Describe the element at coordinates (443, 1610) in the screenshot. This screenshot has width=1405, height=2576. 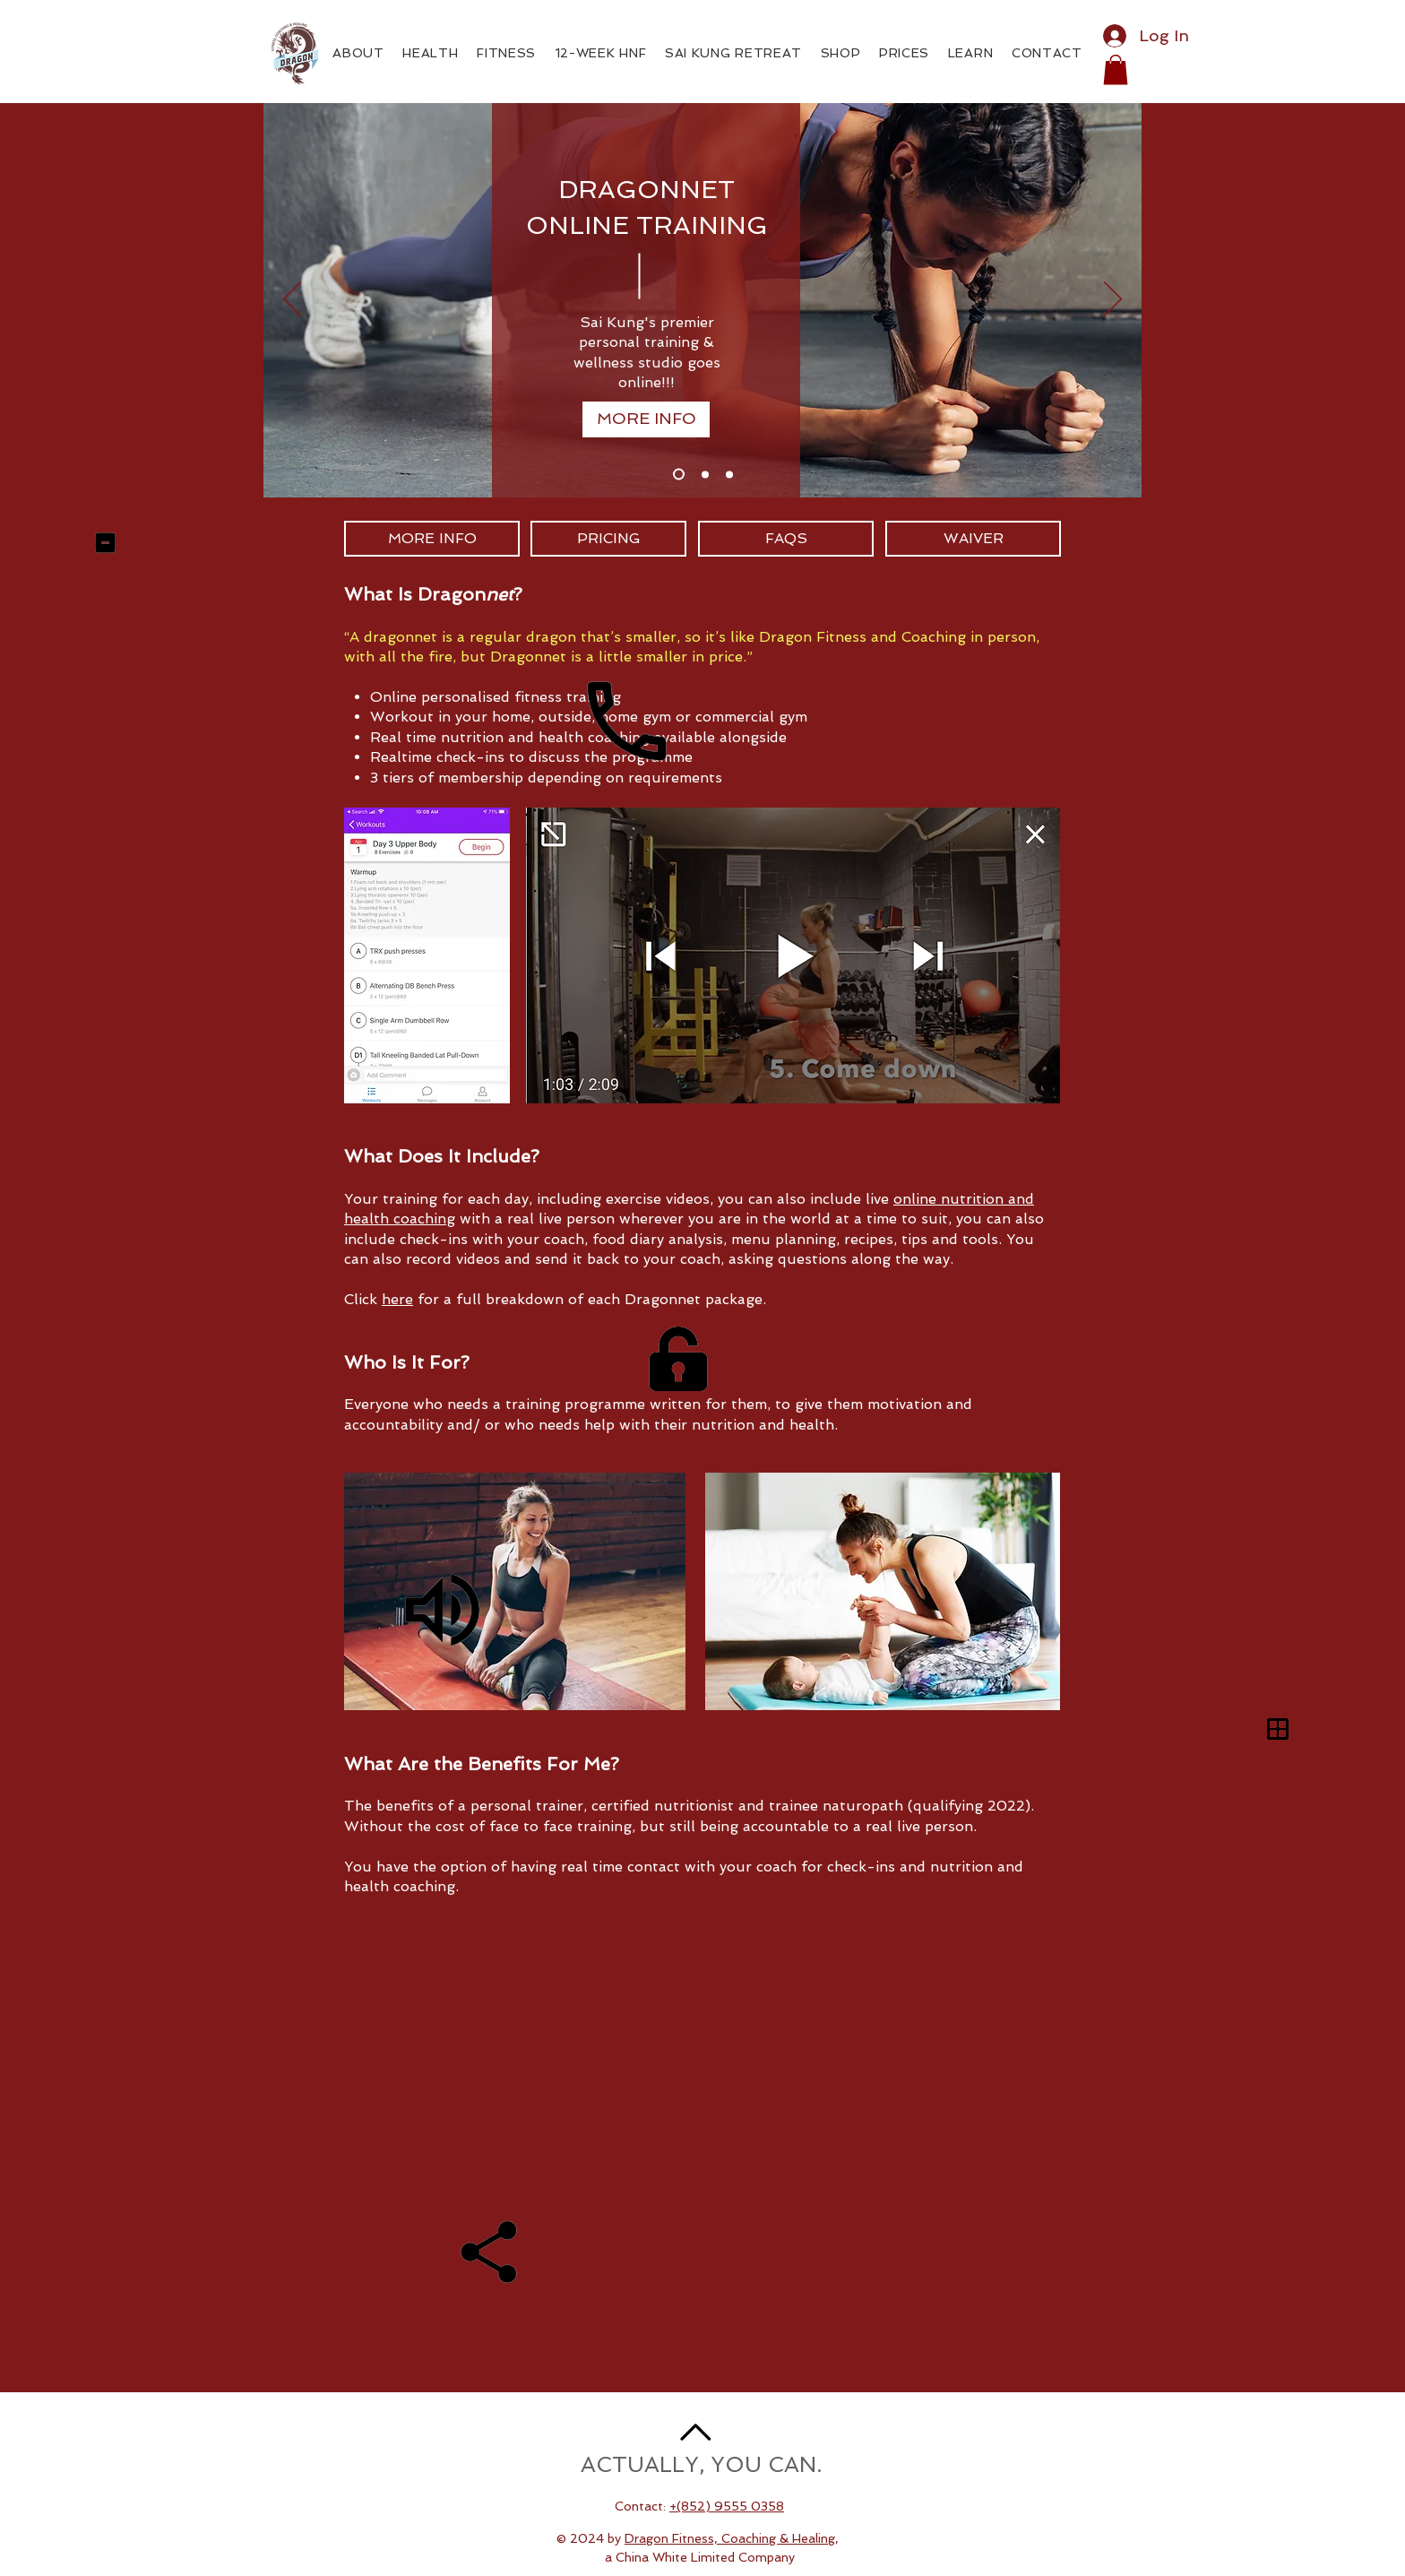
I see `increase or unmute audio volume` at that location.